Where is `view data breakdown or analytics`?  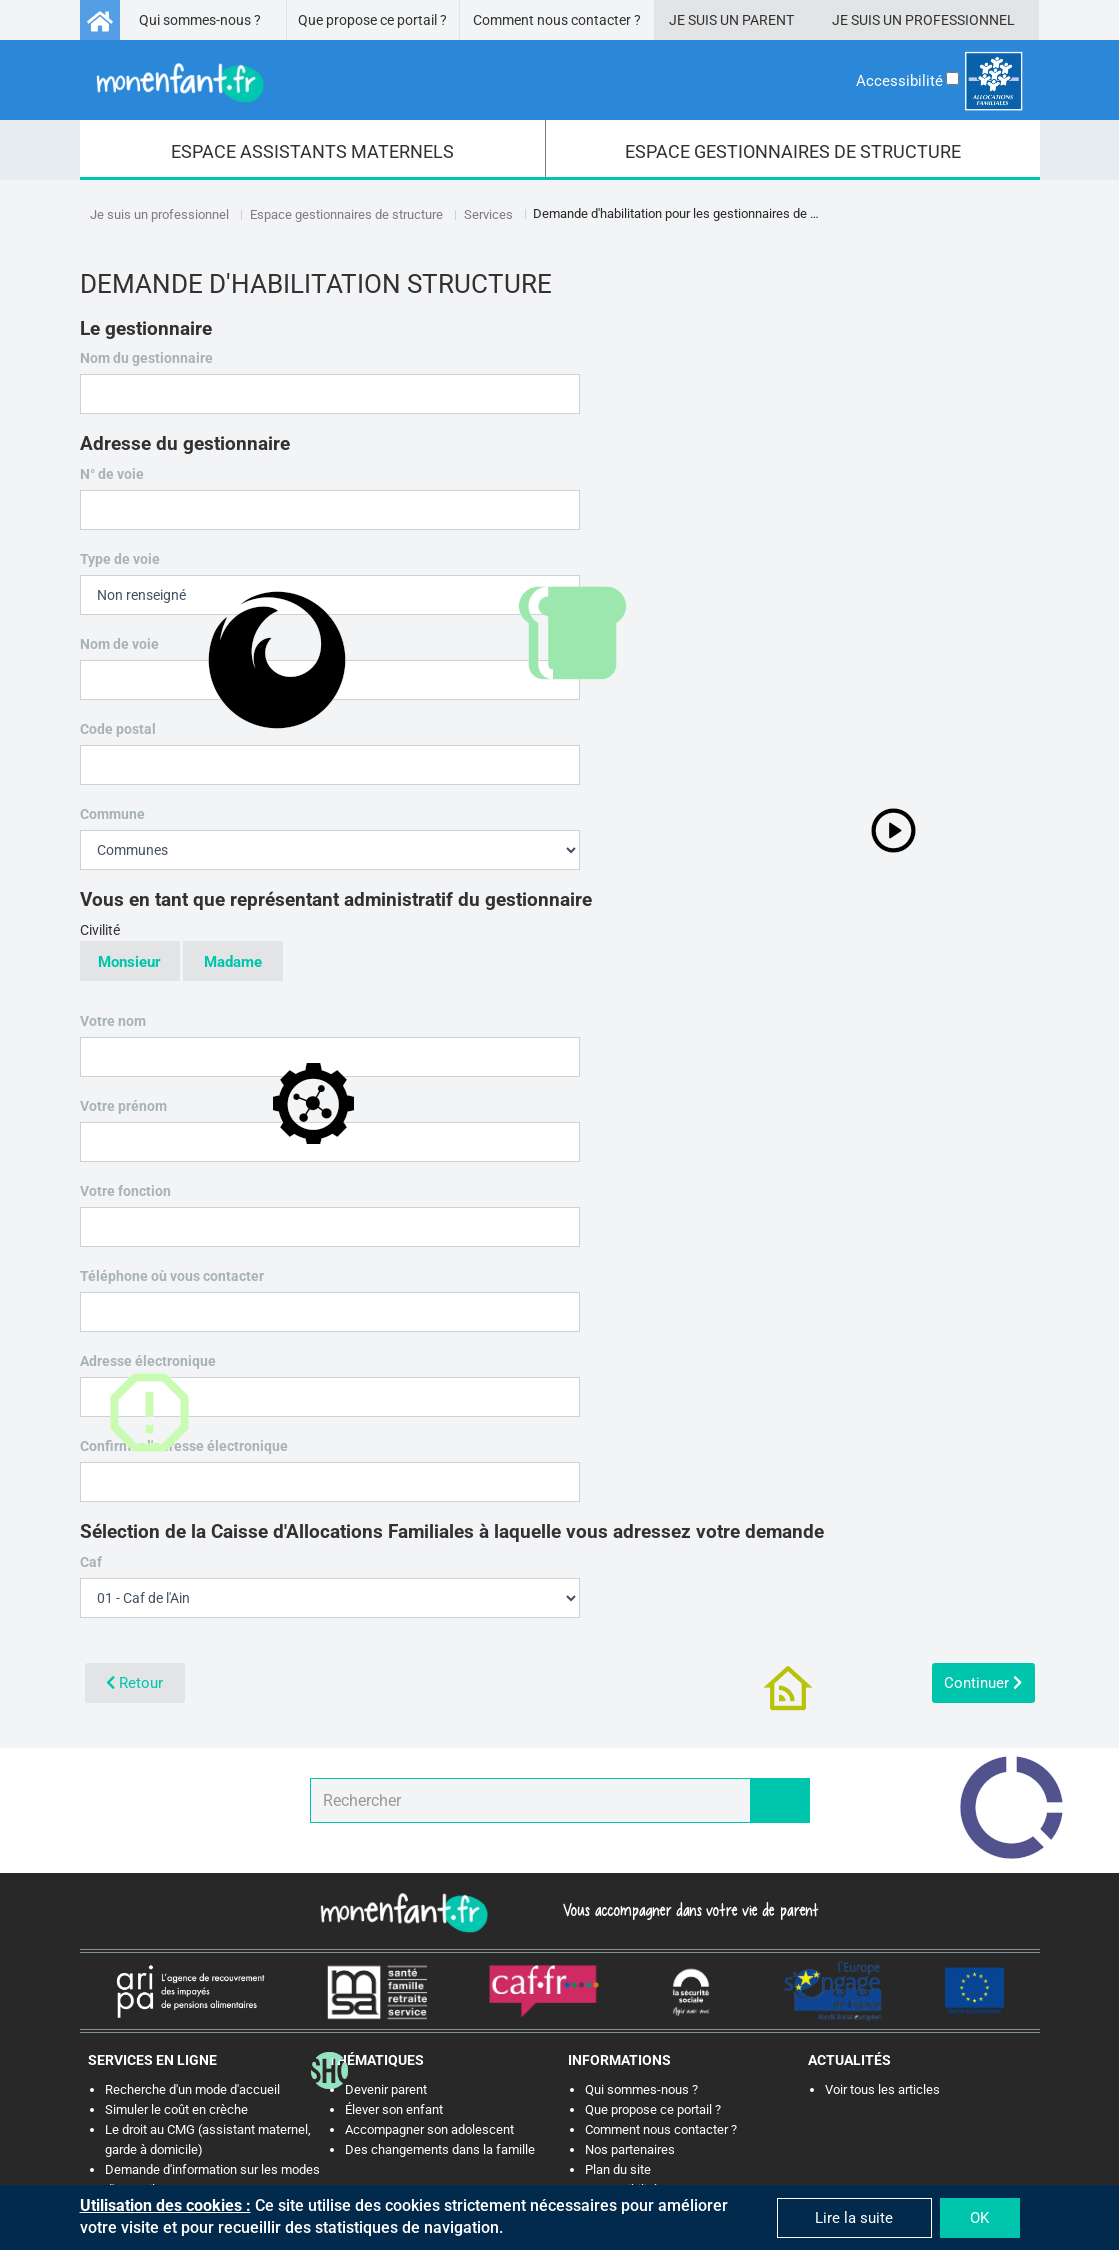
view data breakdown or analytics is located at coordinates (1011, 1807).